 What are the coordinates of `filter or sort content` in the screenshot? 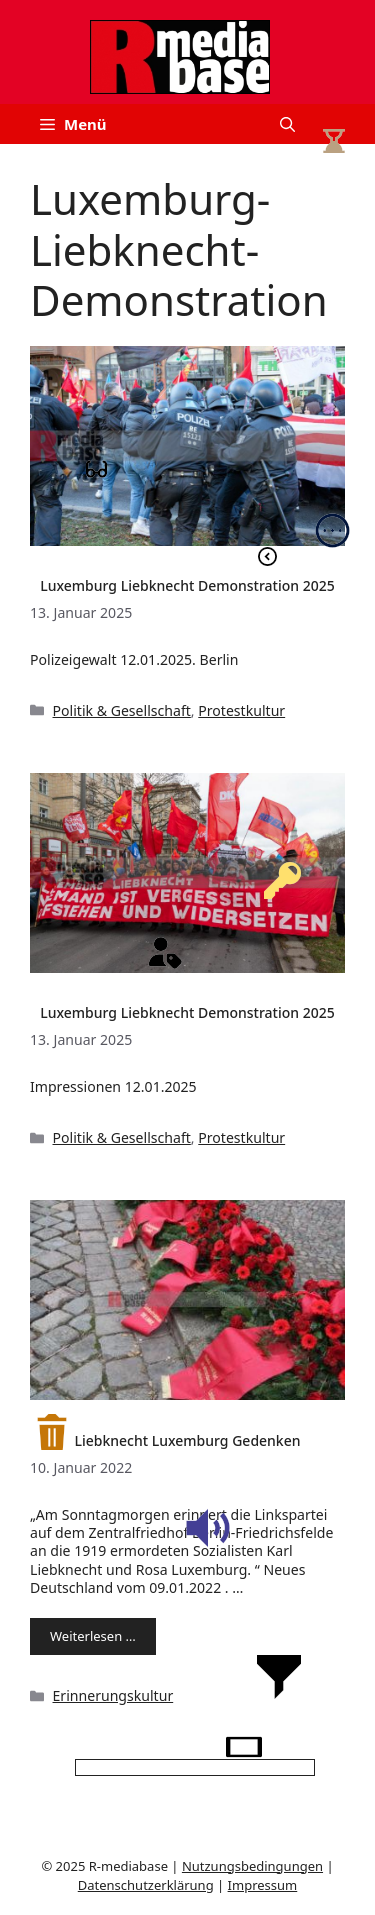 It's located at (279, 1677).